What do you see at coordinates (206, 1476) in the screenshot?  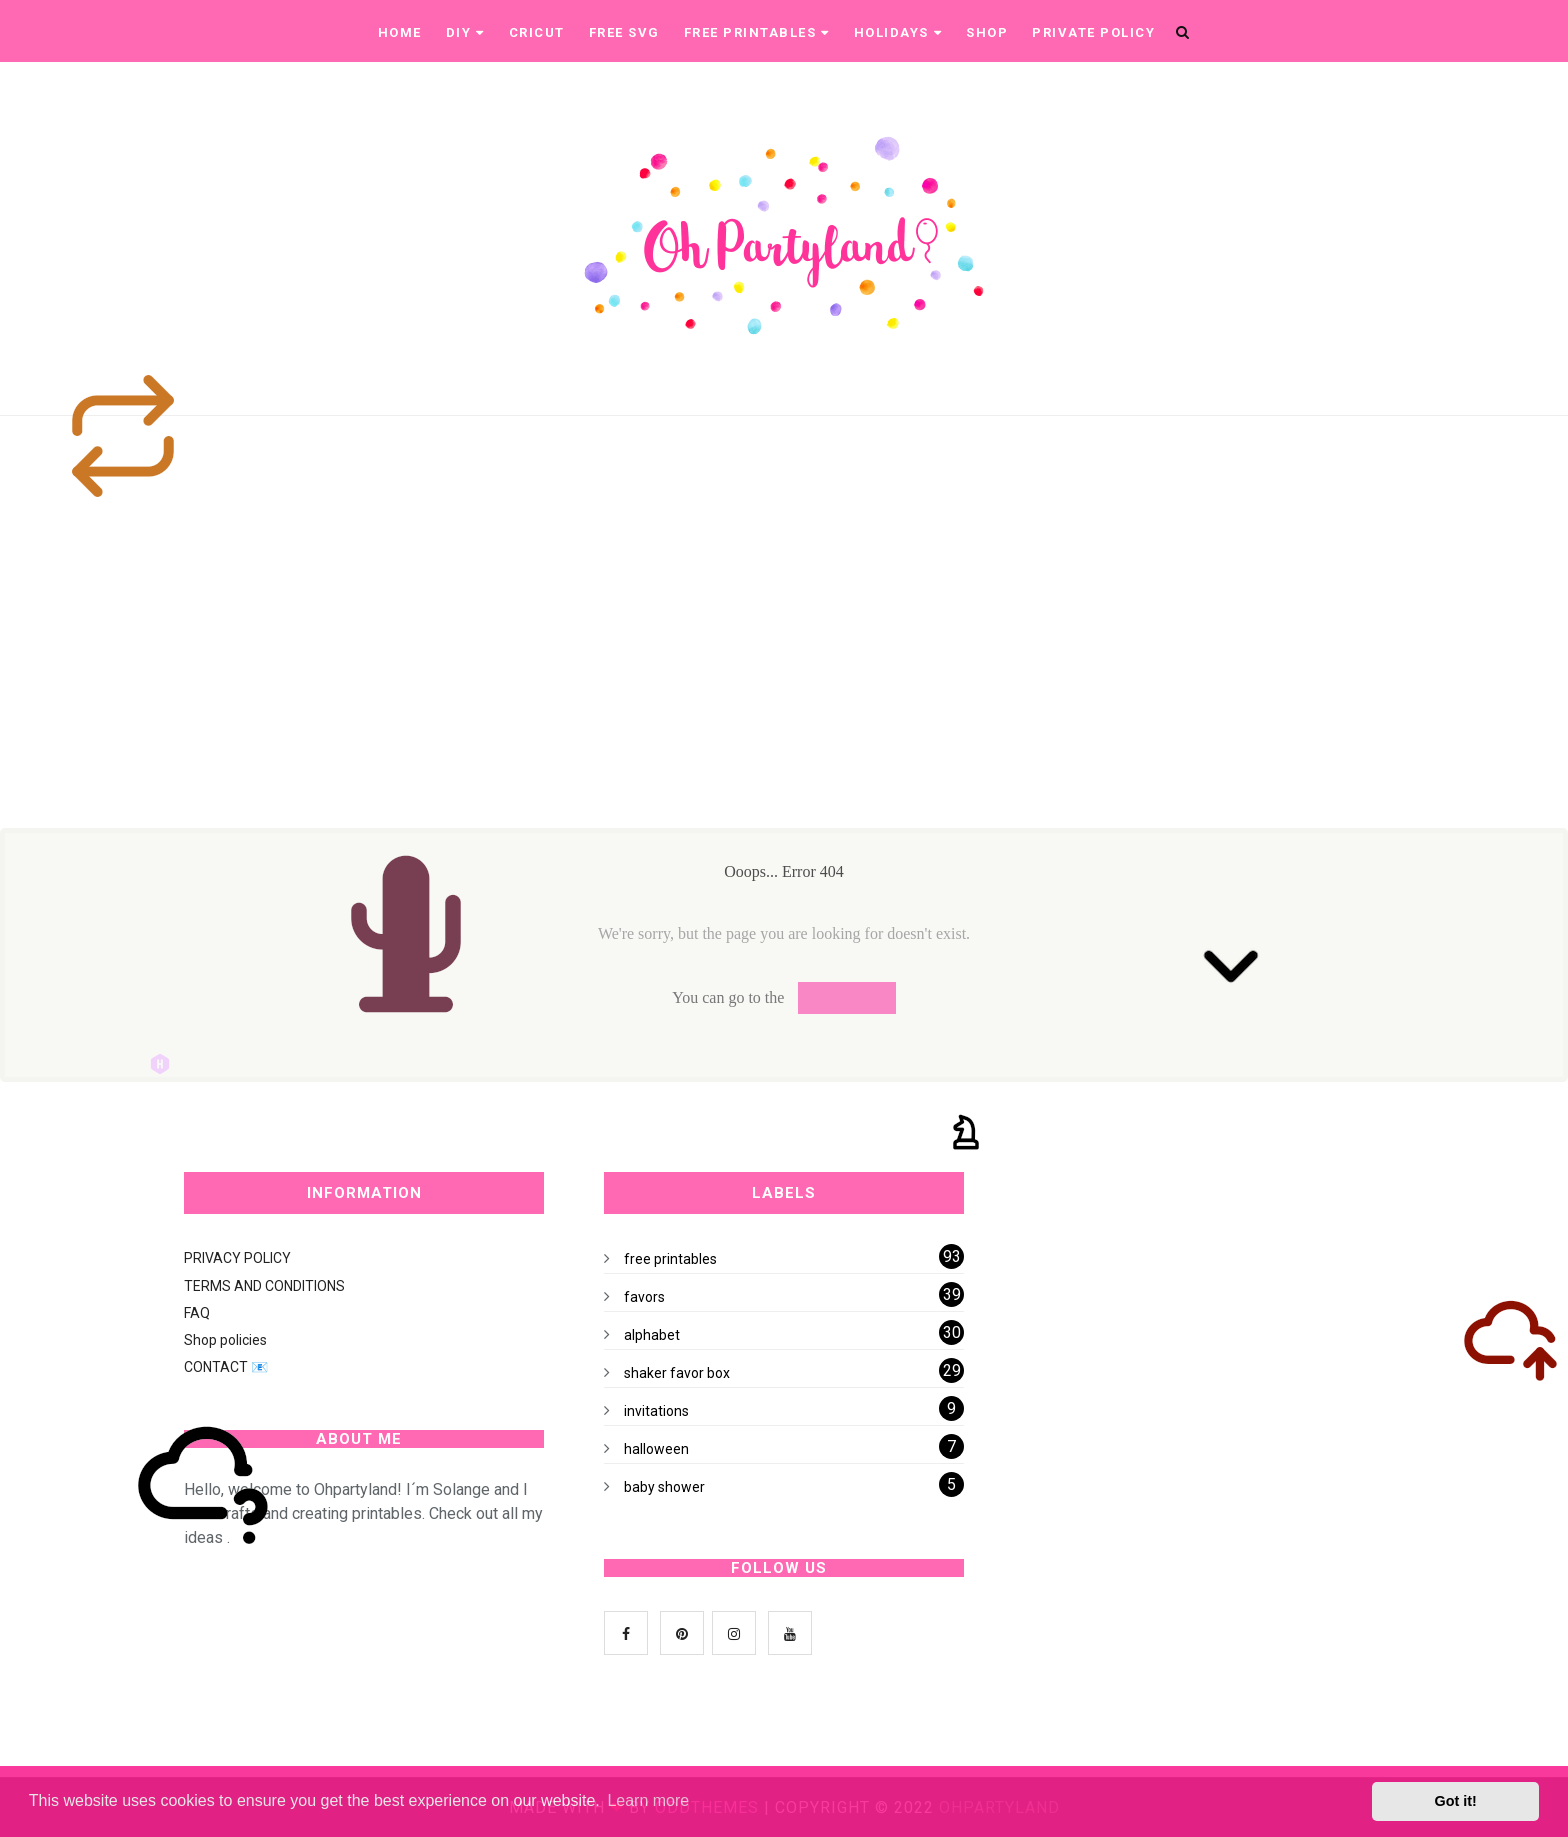 I see `cloud storage help or support` at bounding box center [206, 1476].